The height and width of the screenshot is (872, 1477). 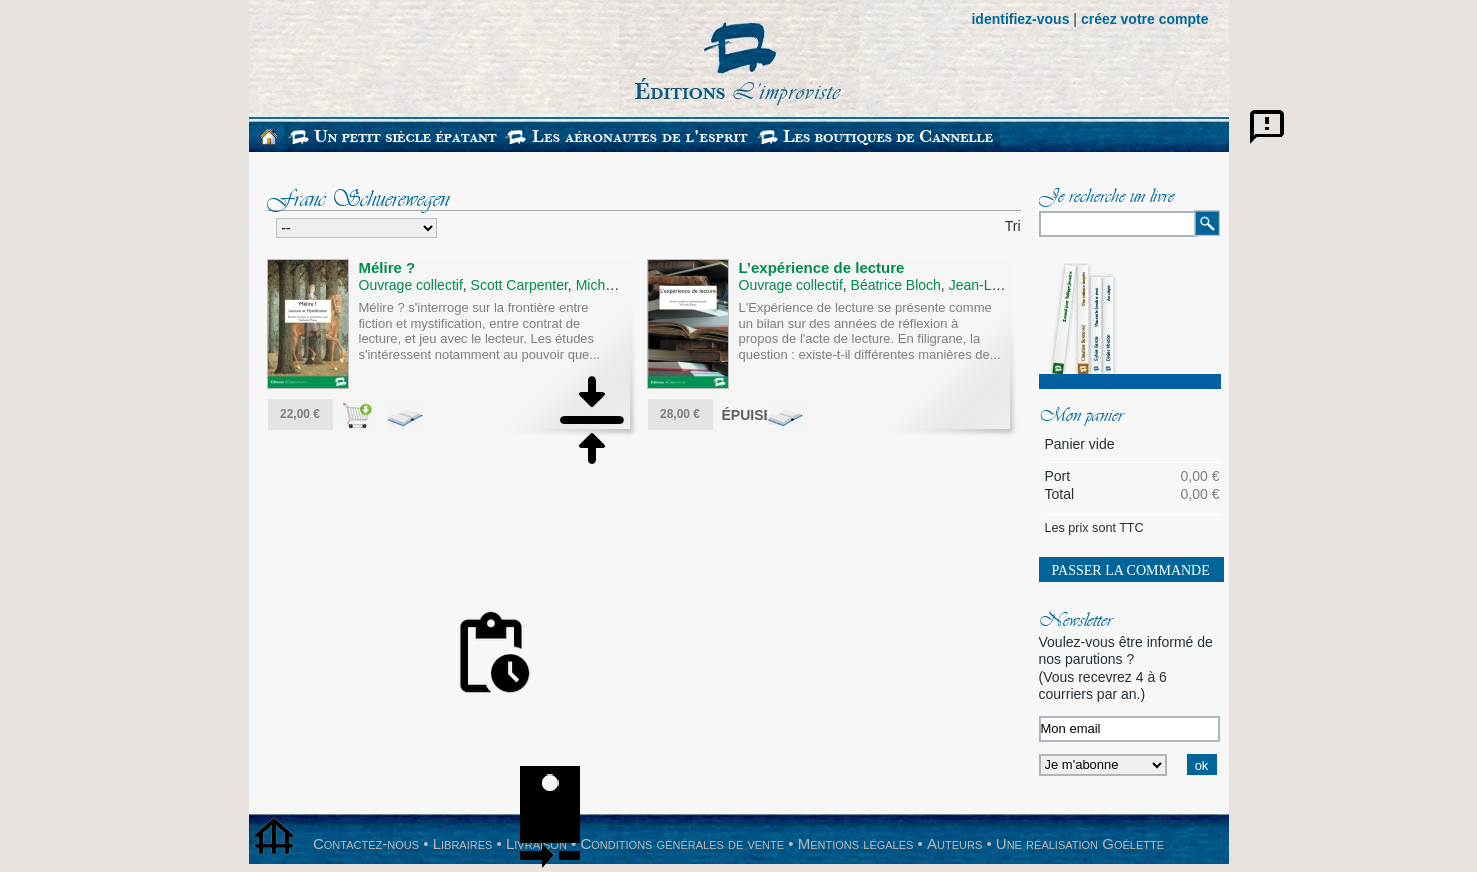 What do you see at coordinates (550, 817) in the screenshot?
I see `switch to rear camera` at bounding box center [550, 817].